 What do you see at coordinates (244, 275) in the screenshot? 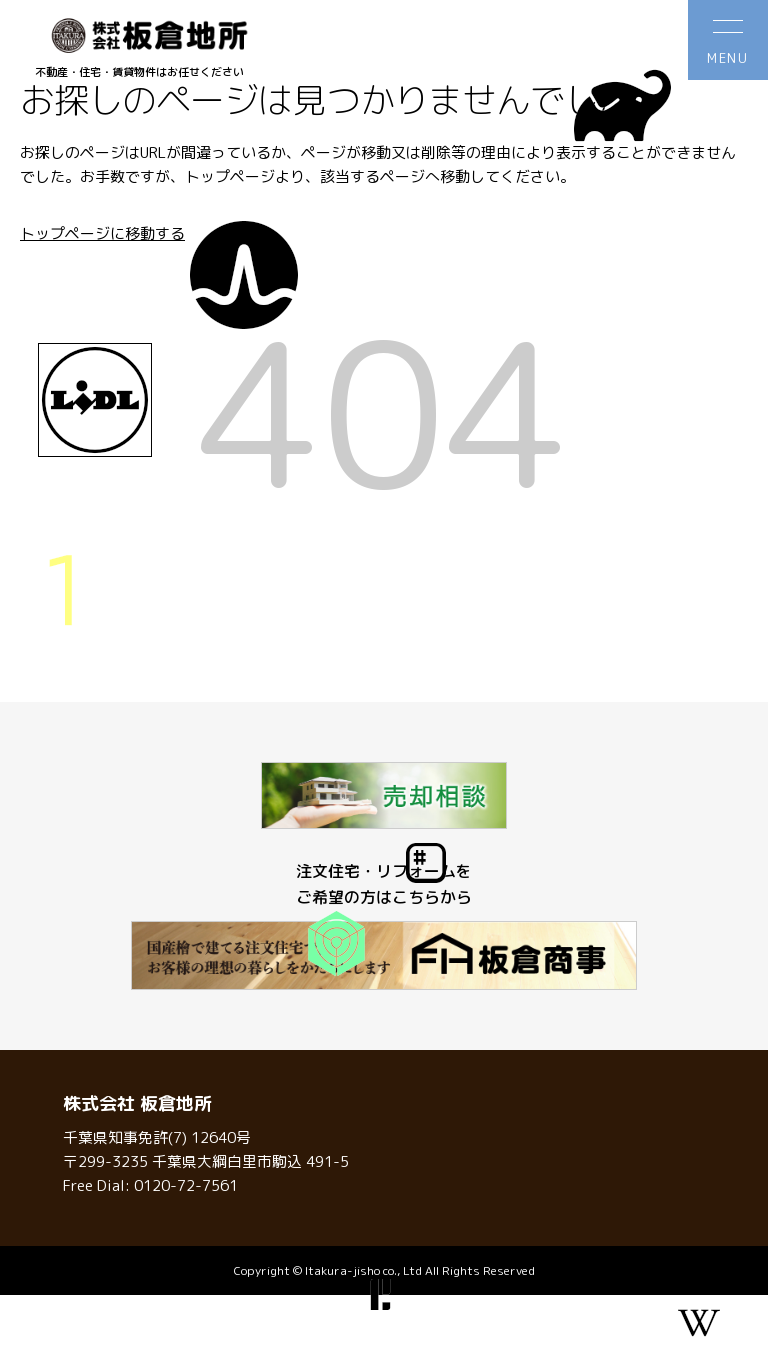
I see `broadcom company logo` at bounding box center [244, 275].